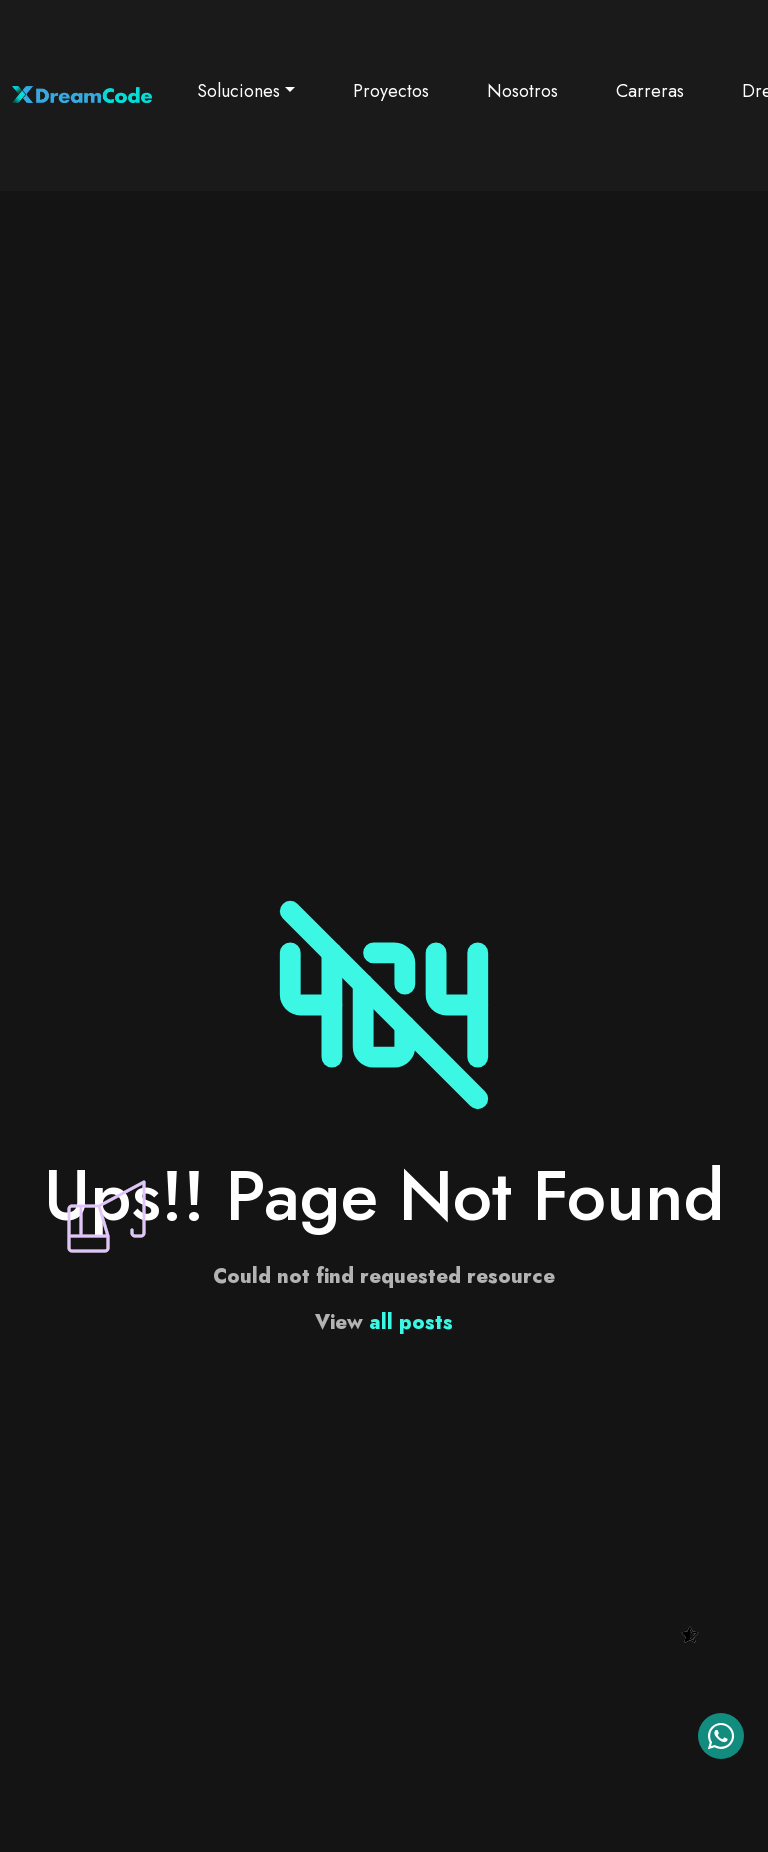  What do you see at coordinates (108, 1221) in the screenshot?
I see `construction or building in progress` at bounding box center [108, 1221].